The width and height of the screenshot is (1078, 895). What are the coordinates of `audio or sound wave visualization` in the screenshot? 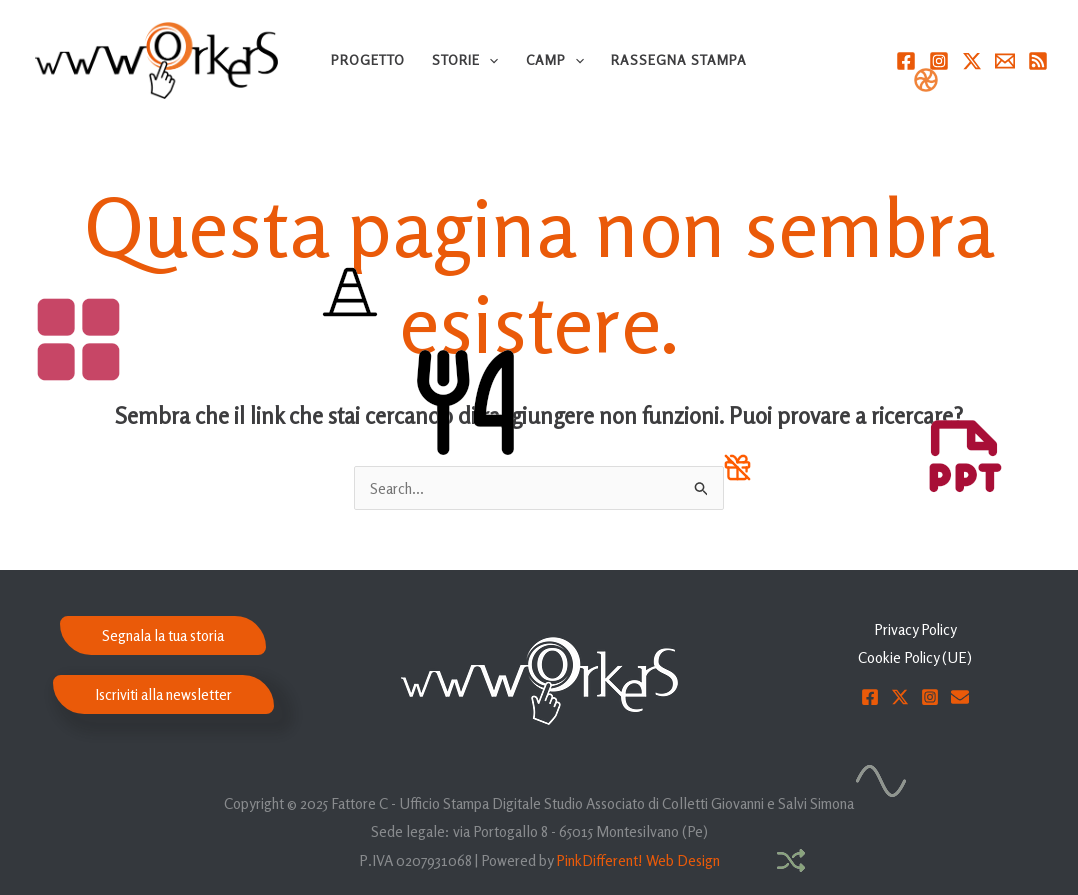 It's located at (881, 781).